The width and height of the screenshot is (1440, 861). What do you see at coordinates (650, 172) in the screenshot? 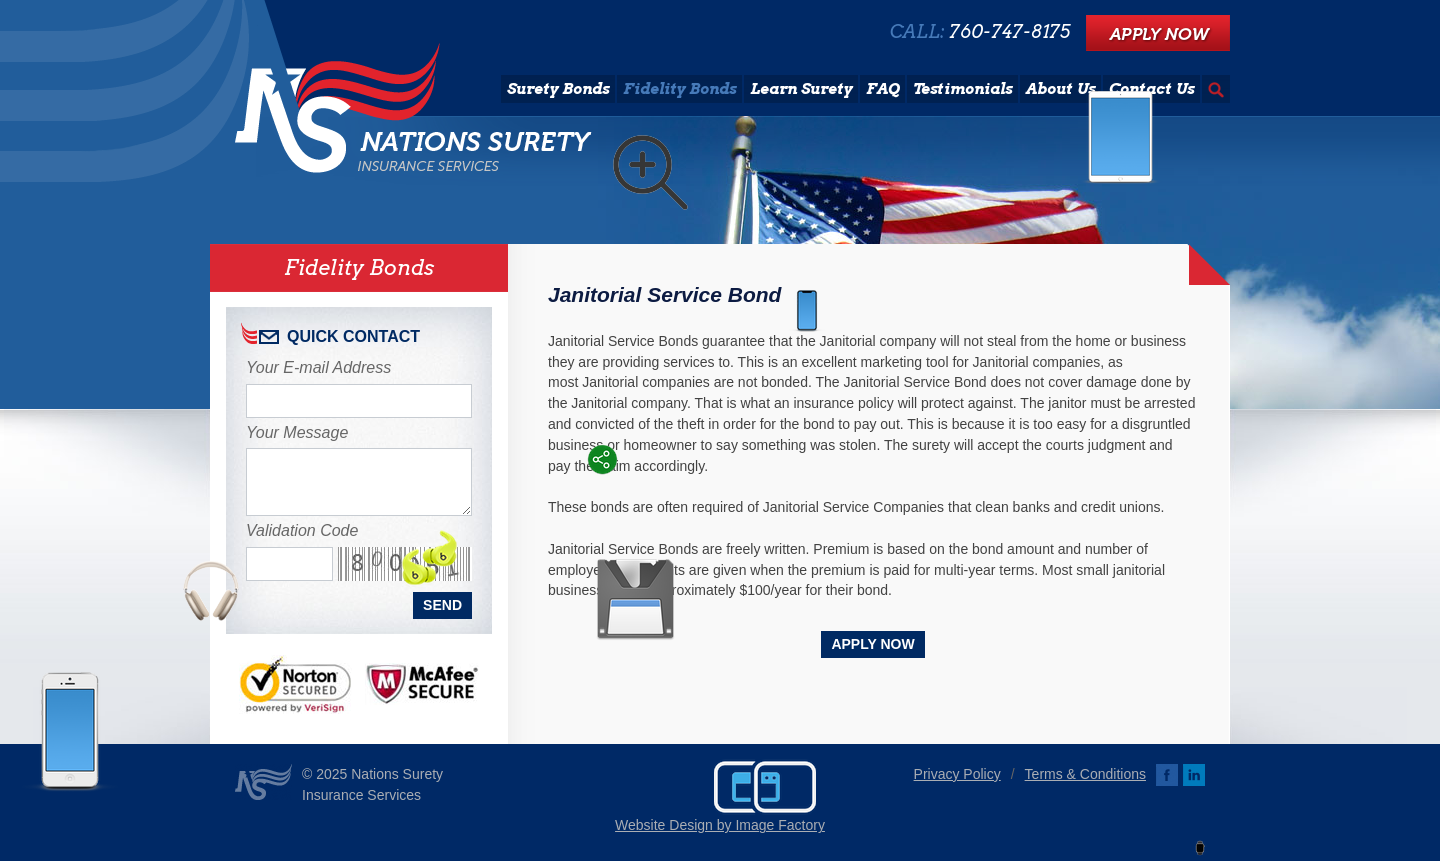
I see `zoom in or increase magnification` at bounding box center [650, 172].